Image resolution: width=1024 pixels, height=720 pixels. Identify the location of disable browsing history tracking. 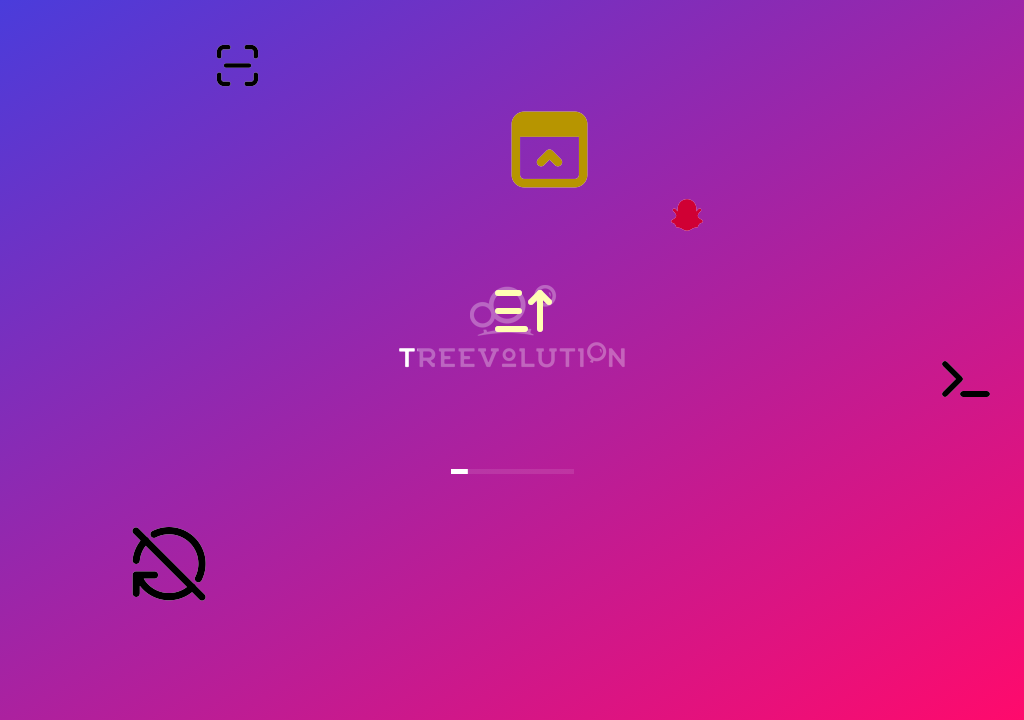
(169, 564).